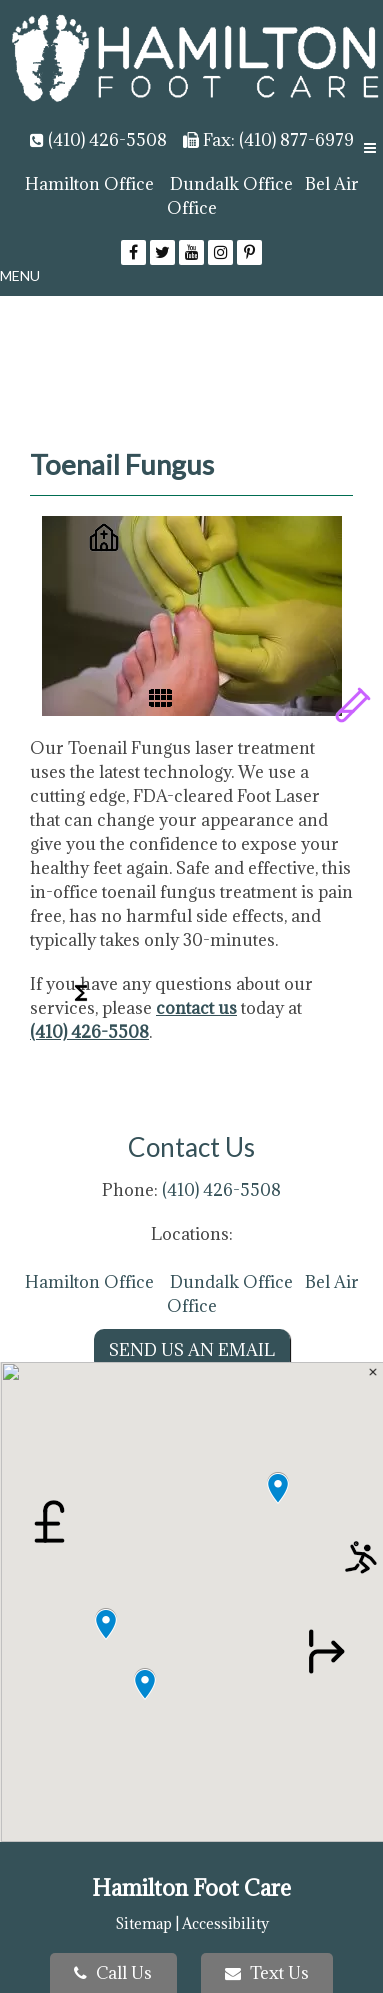 This screenshot has height=1993, width=383. I want to click on insert a mathematical function or formula, so click(81, 993).